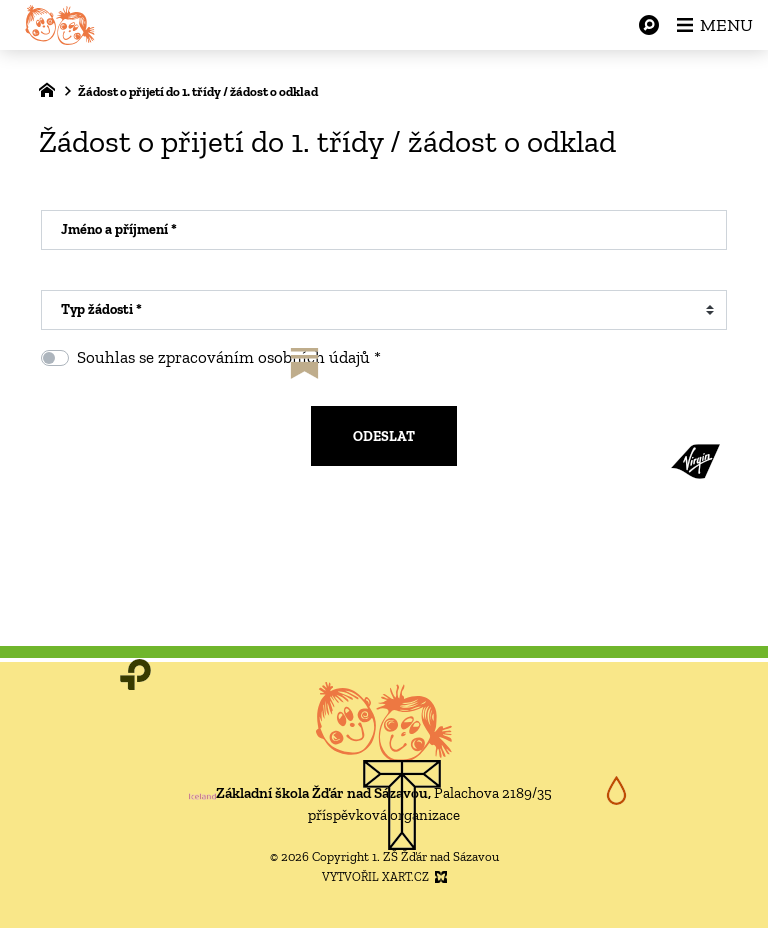 Image resolution: width=768 pixels, height=928 pixels. I want to click on visit talenthouse website or app, so click(402, 805).